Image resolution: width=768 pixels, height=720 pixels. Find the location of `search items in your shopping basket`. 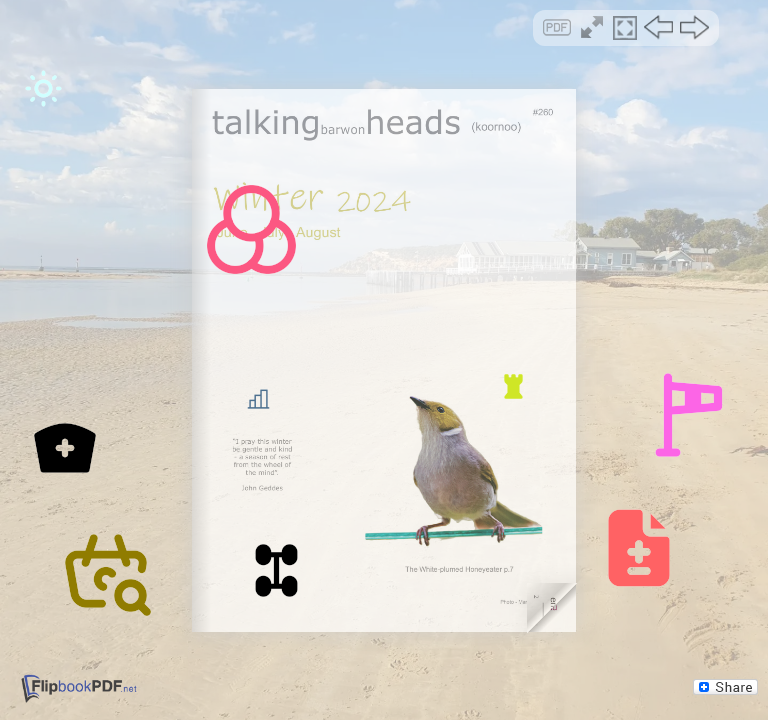

search items in your shopping basket is located at coordinates (106, 571).